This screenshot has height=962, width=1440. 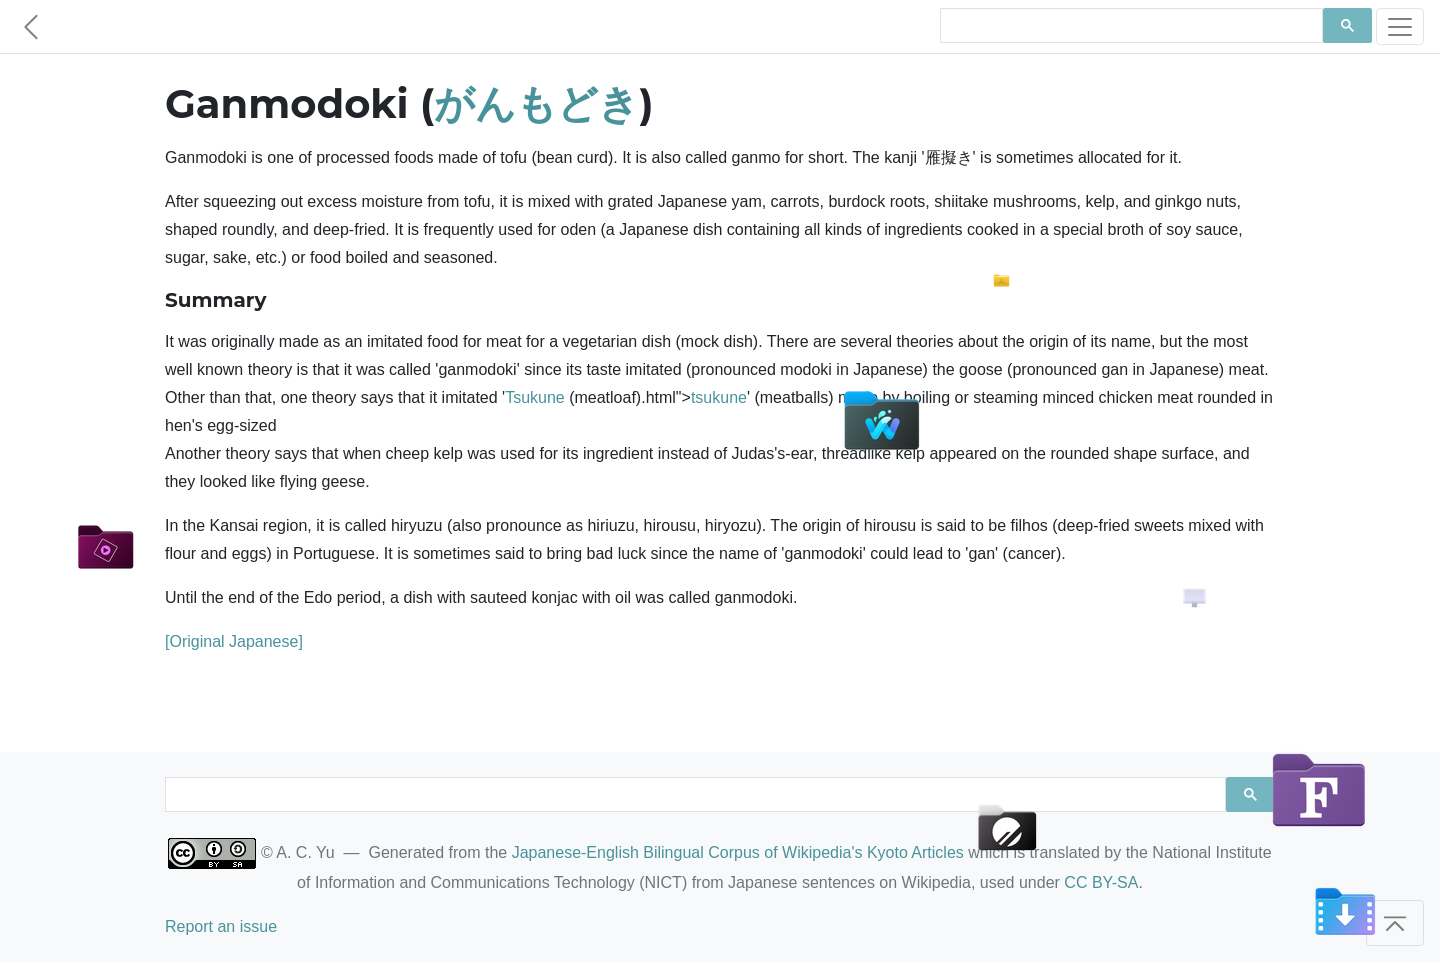 I want to click on open folder containing downloaded videos, so click(x=1345, y=913).